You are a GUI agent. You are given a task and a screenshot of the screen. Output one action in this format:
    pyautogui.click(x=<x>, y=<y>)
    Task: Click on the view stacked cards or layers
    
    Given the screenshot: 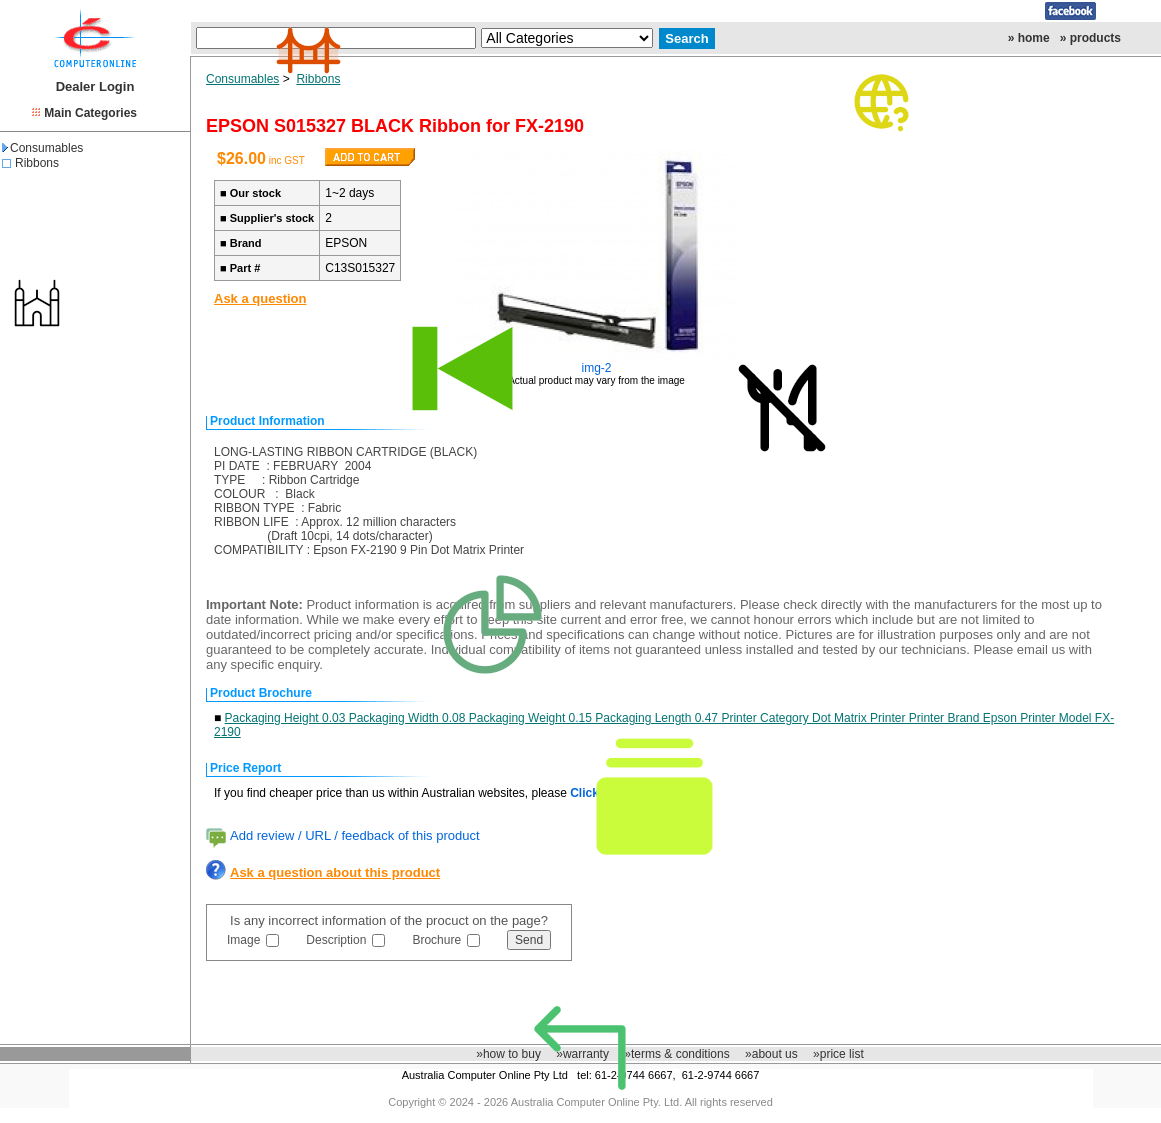 What is the action you would take?
    pyautogui.click(x=654, y=801)
    